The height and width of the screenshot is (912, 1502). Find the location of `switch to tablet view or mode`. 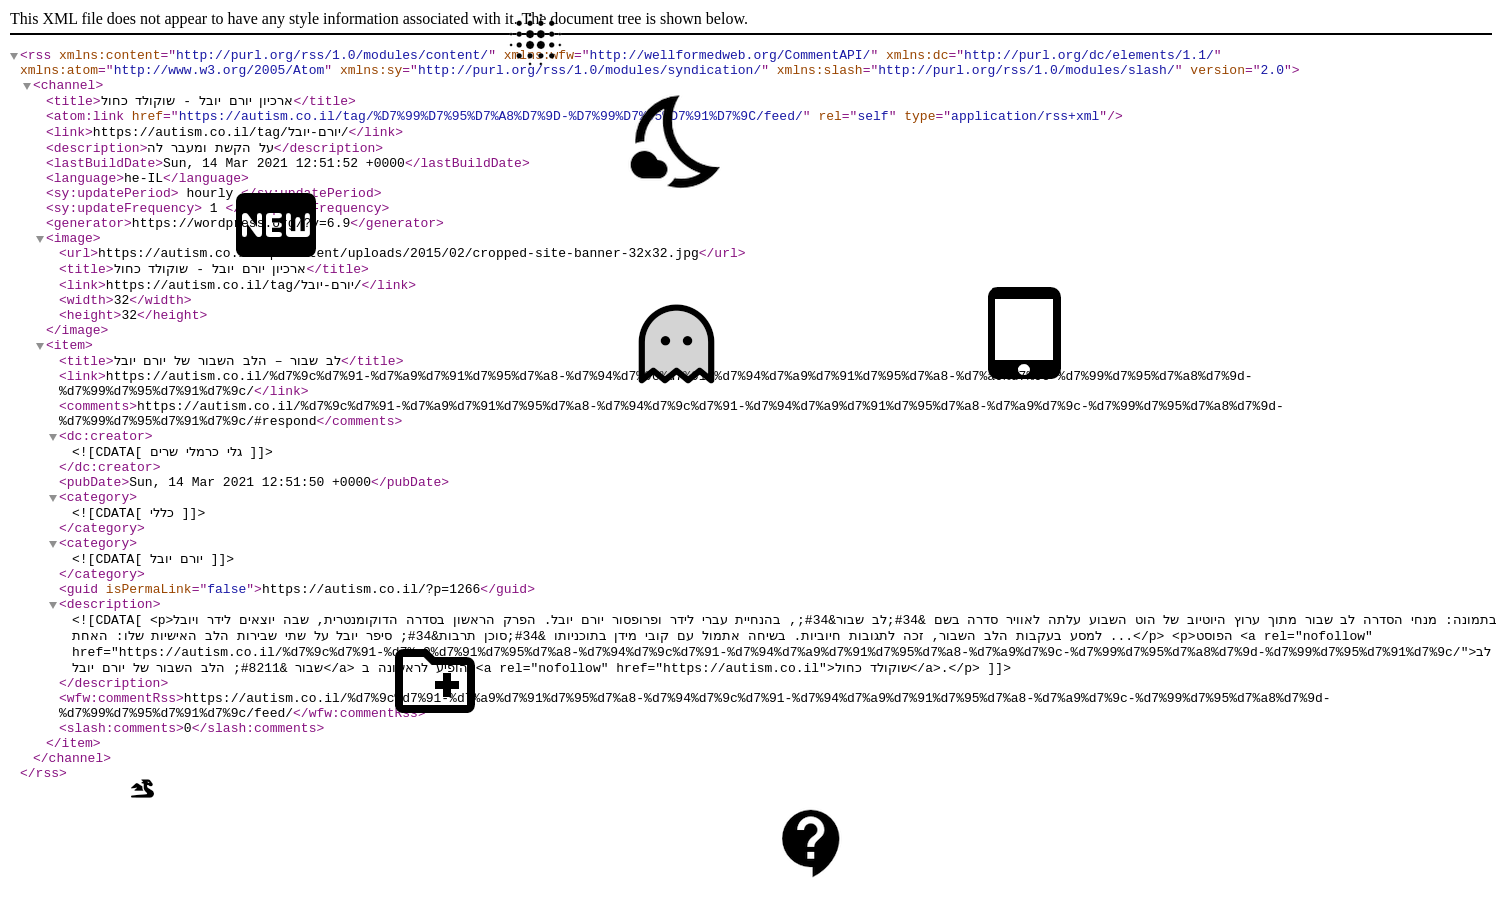

switch to tablet view or mode is located at coordinates (1026, 333).